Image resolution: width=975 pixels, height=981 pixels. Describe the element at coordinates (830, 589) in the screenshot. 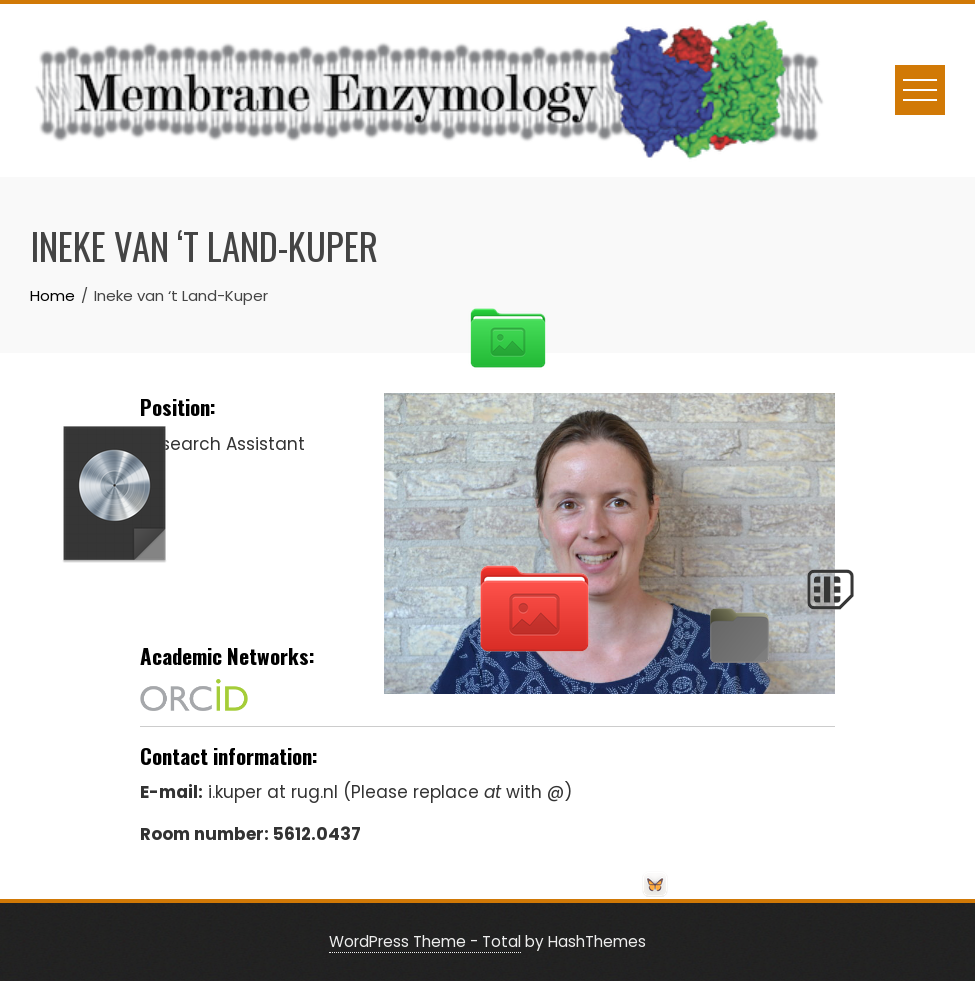

I see `indicates sim card status or settings` at that location.